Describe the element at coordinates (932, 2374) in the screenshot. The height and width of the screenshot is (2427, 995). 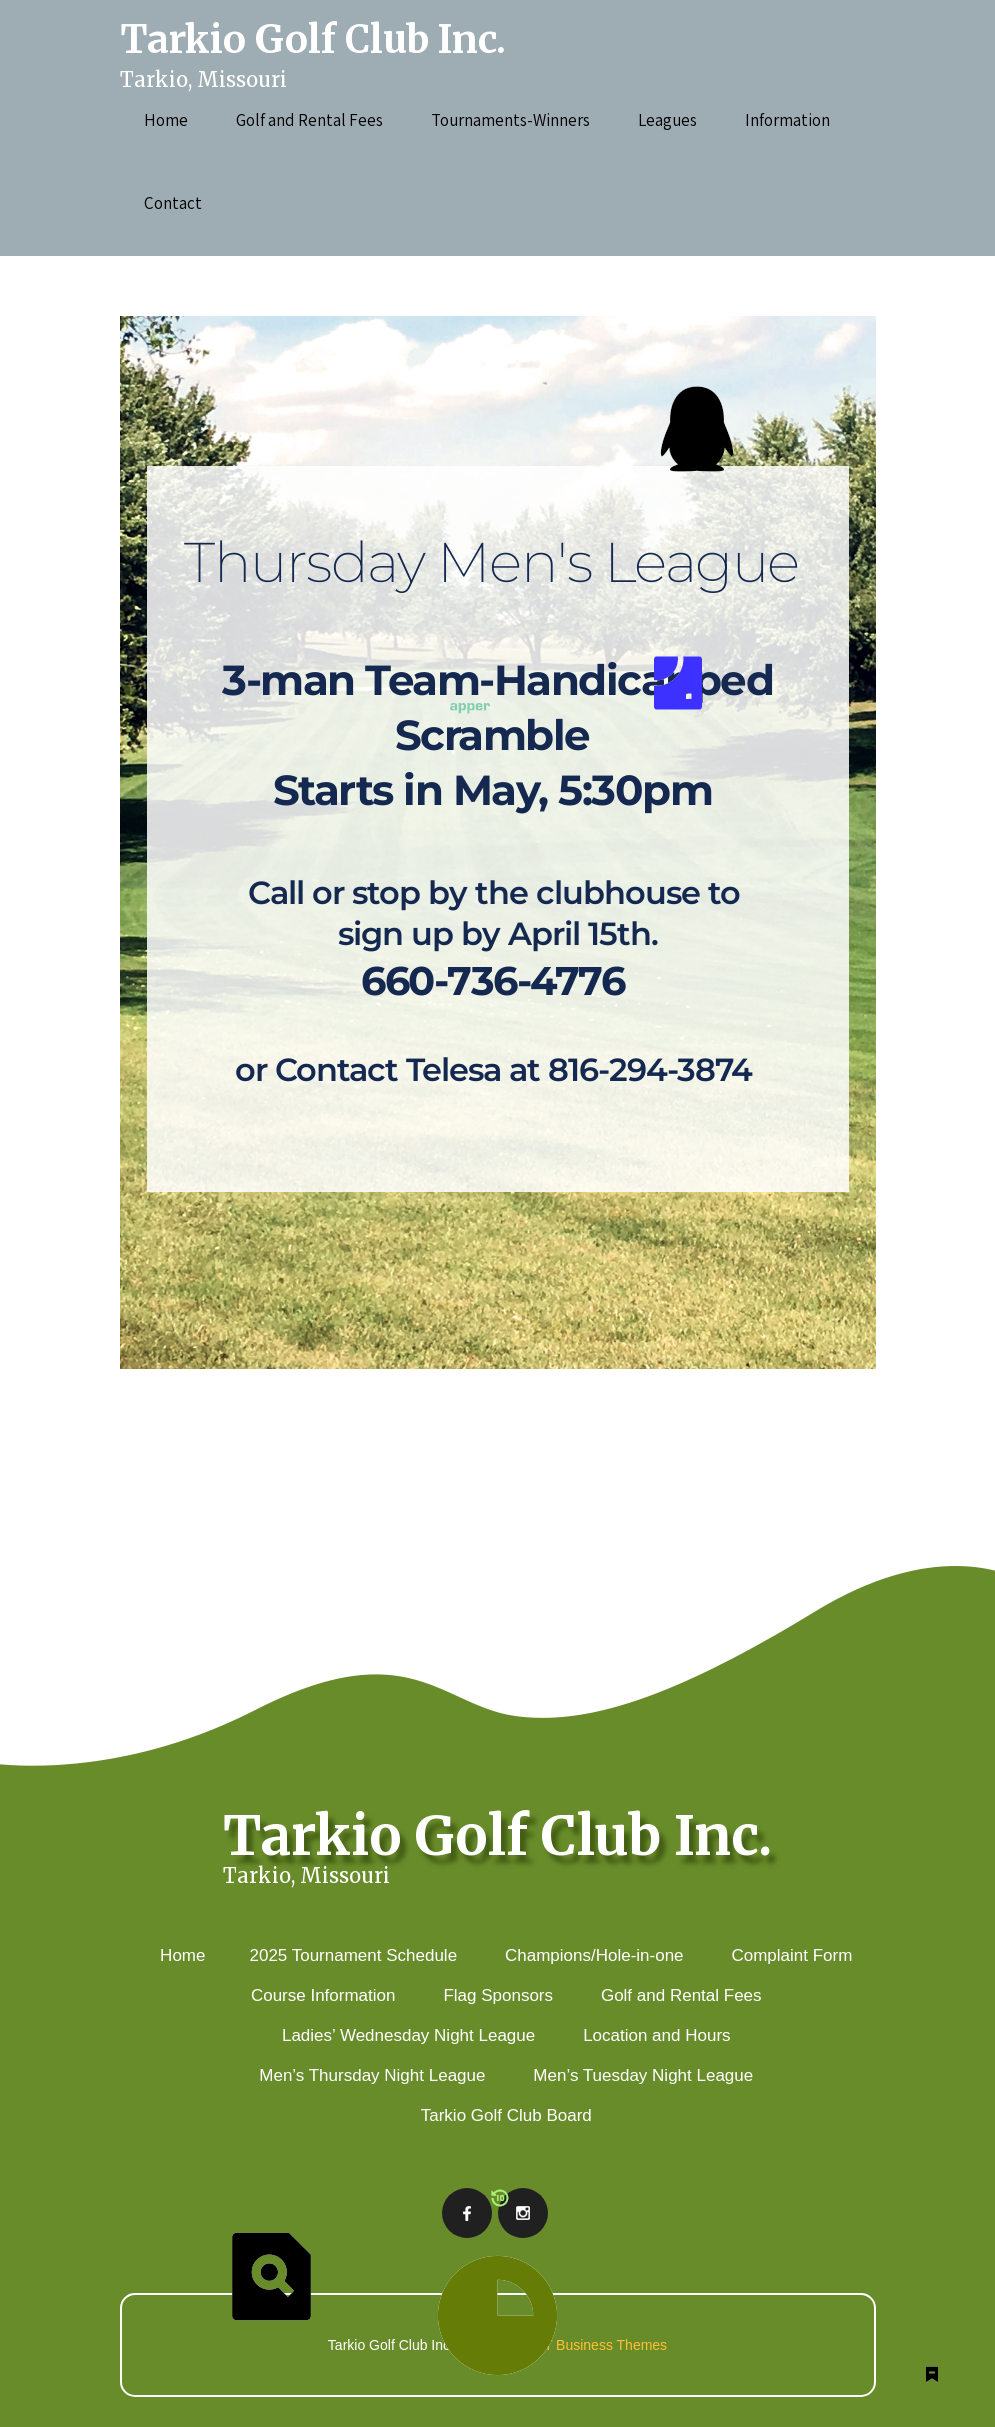
I see `remove from saved bookmarks` at that location.